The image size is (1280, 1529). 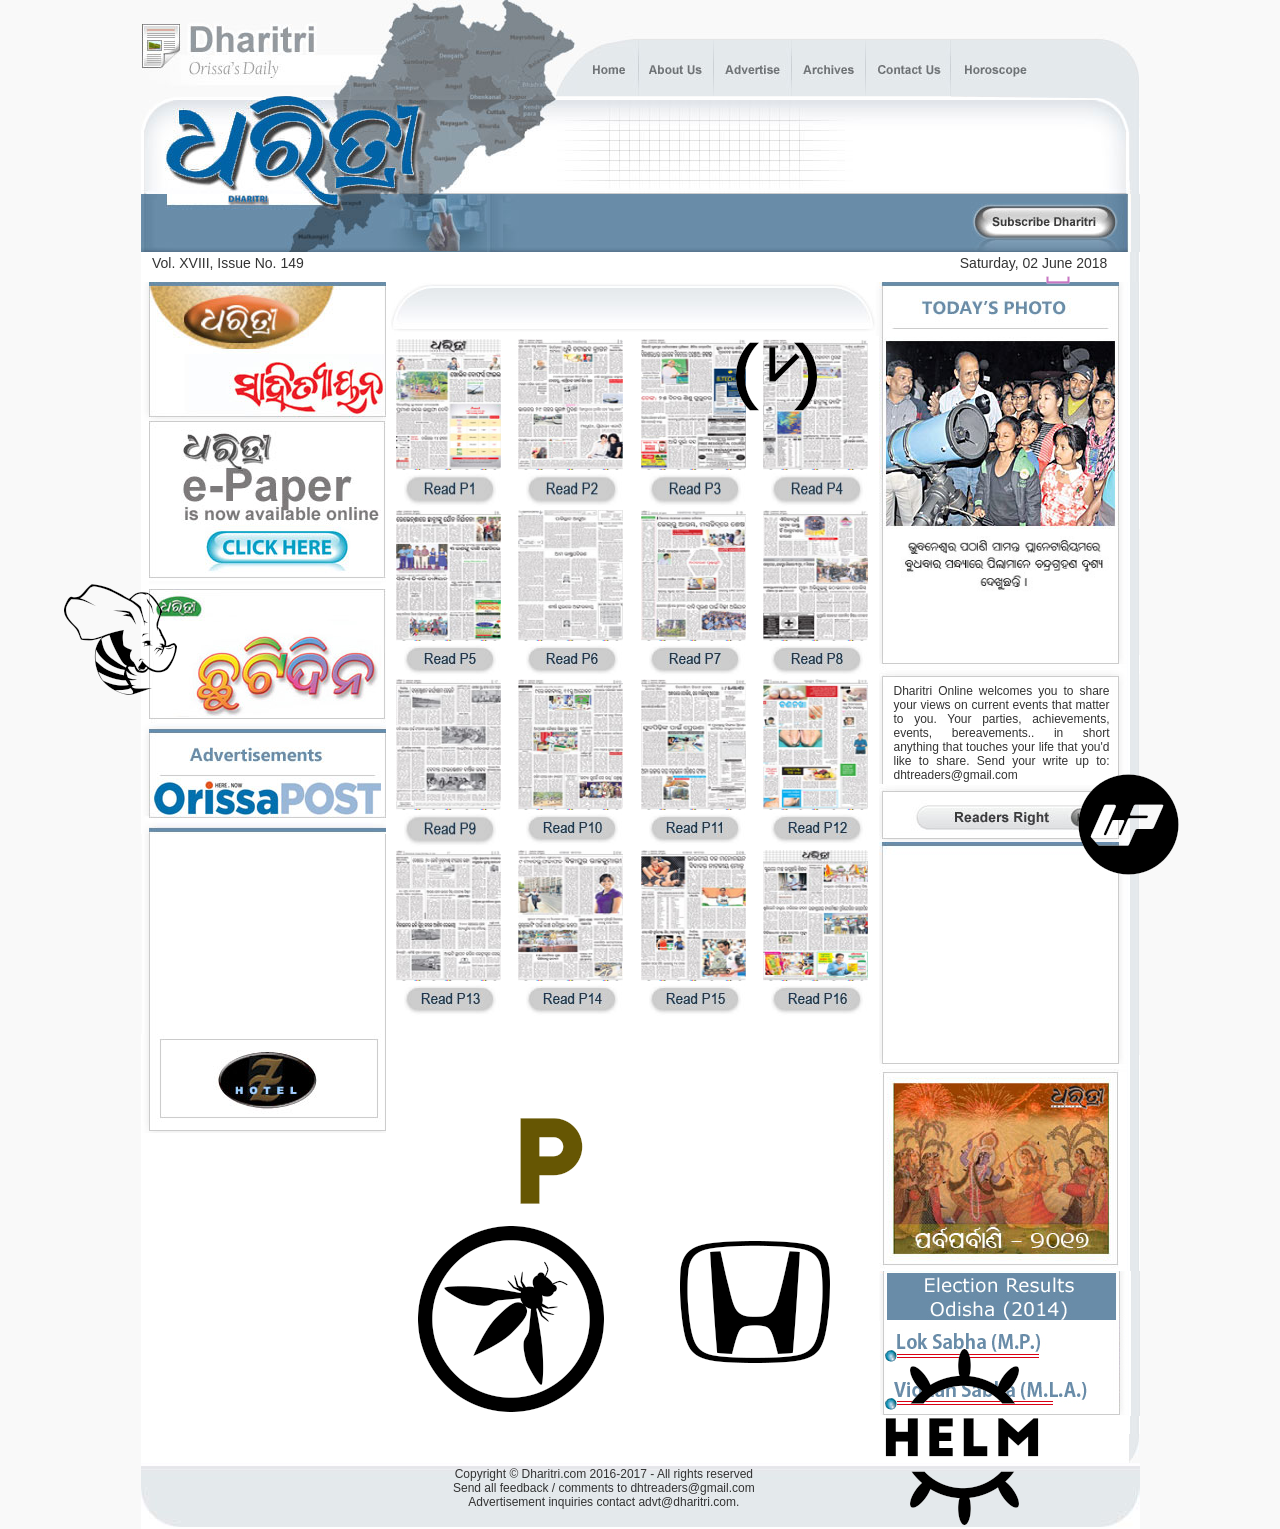 What do you see at coordinates (1128, 824) in the screenshot?
I see `wpressr logo` at bounding box center [1128, 824].